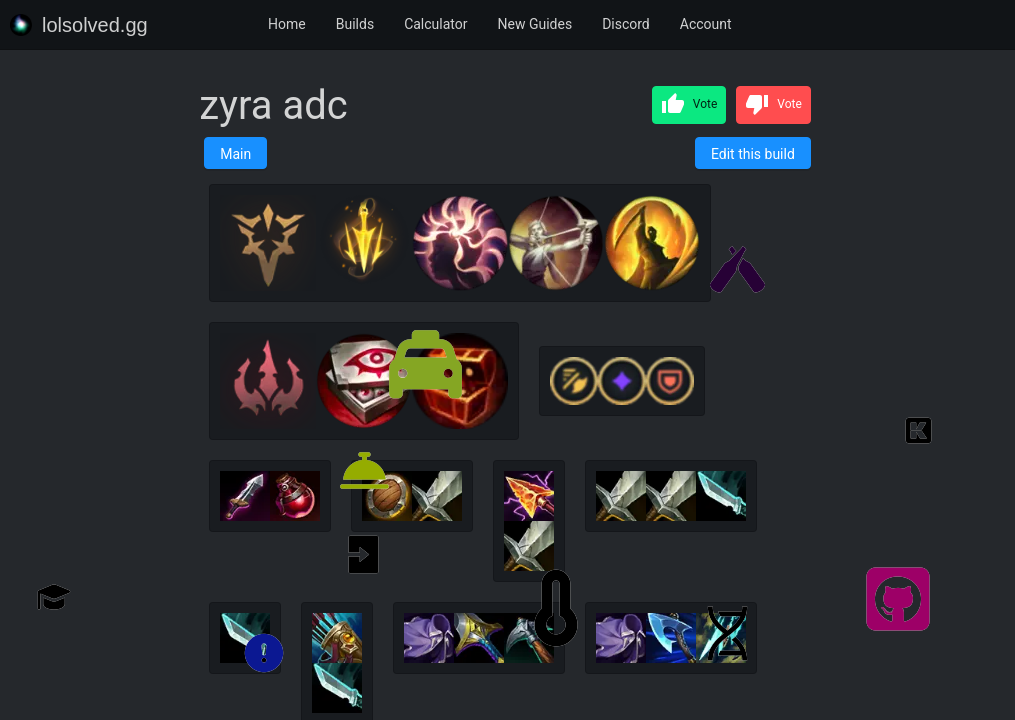  What do you see at coordinates (54, 597) in the screenshot?
I see `access education or learning resources` at bounding box center [54, 597].